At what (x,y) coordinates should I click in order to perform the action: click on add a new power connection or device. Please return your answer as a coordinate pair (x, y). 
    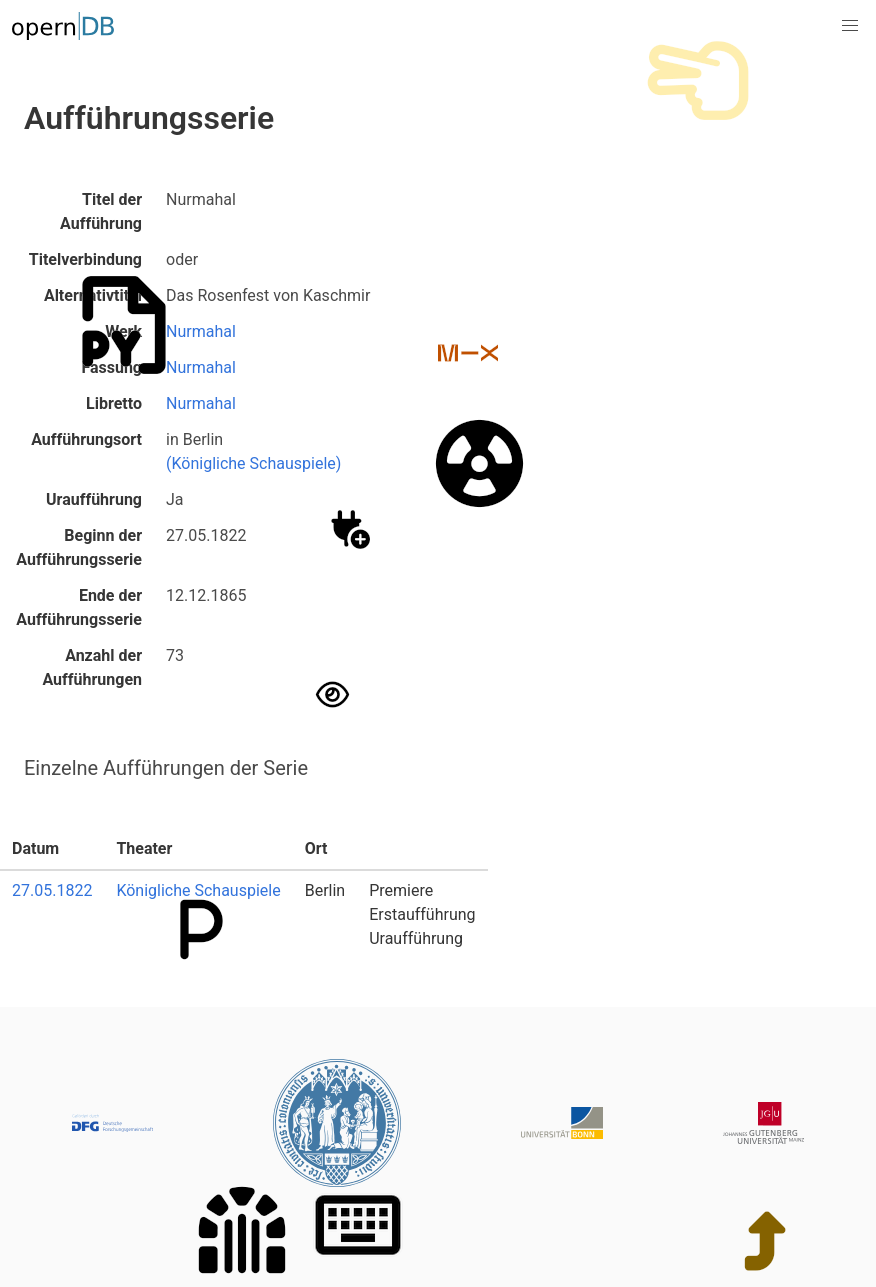
    Looking at the image, I should click on (348, 529).